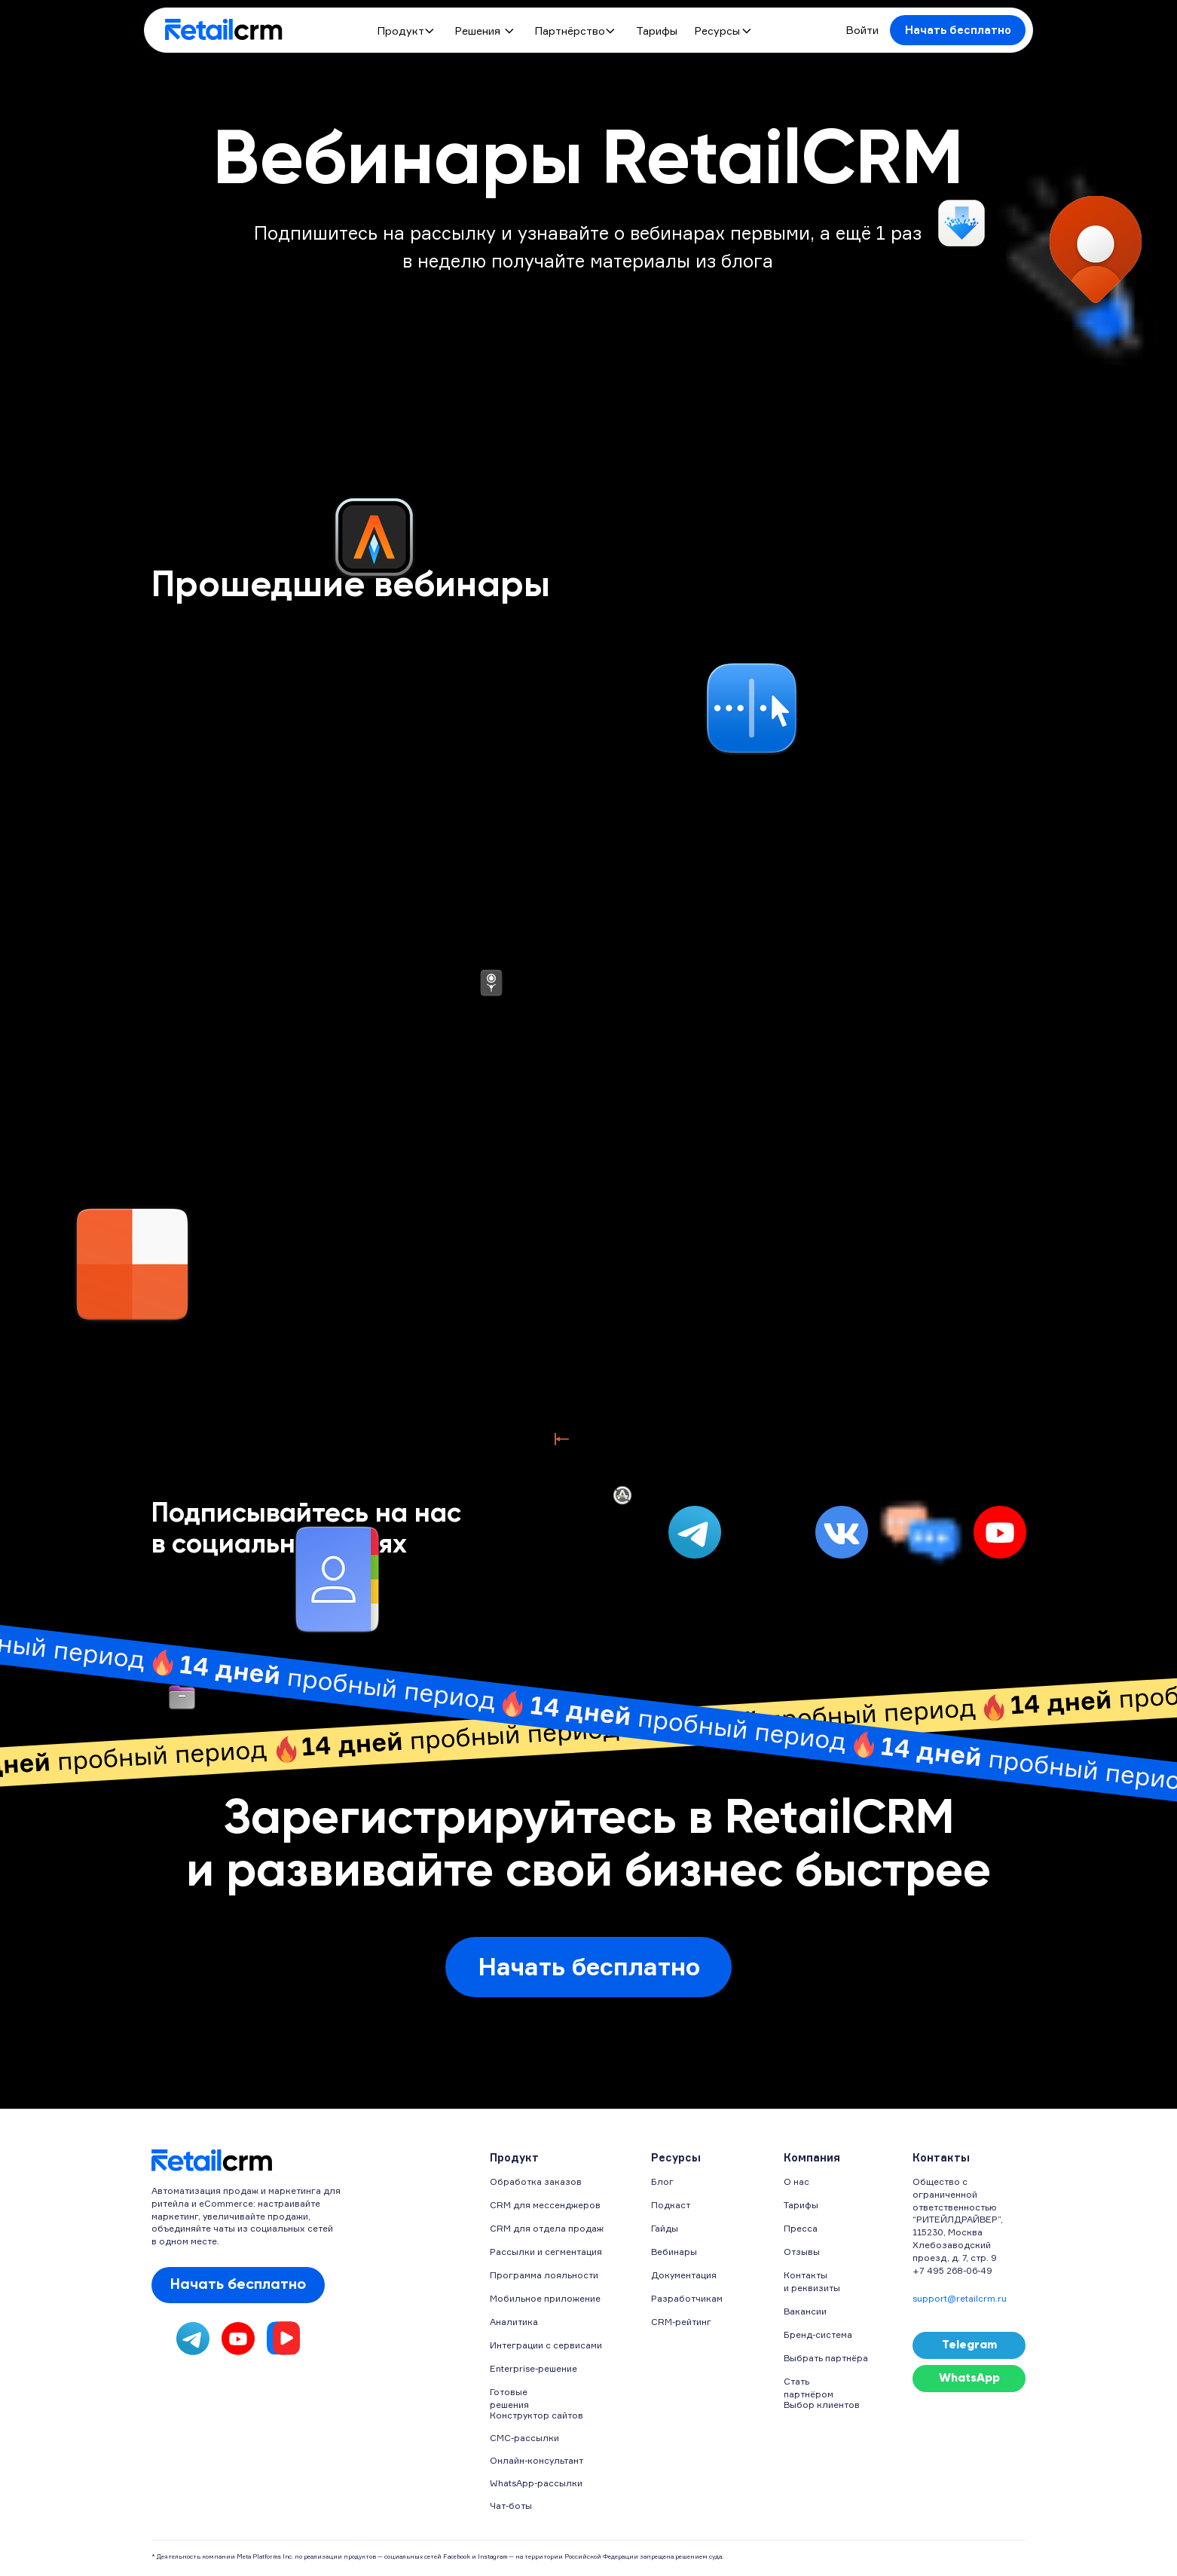 The image size is (1177, 2576). Describe the element at coordinates (622, 1495) in the screenshot. I see `check for available system updates` at that location.